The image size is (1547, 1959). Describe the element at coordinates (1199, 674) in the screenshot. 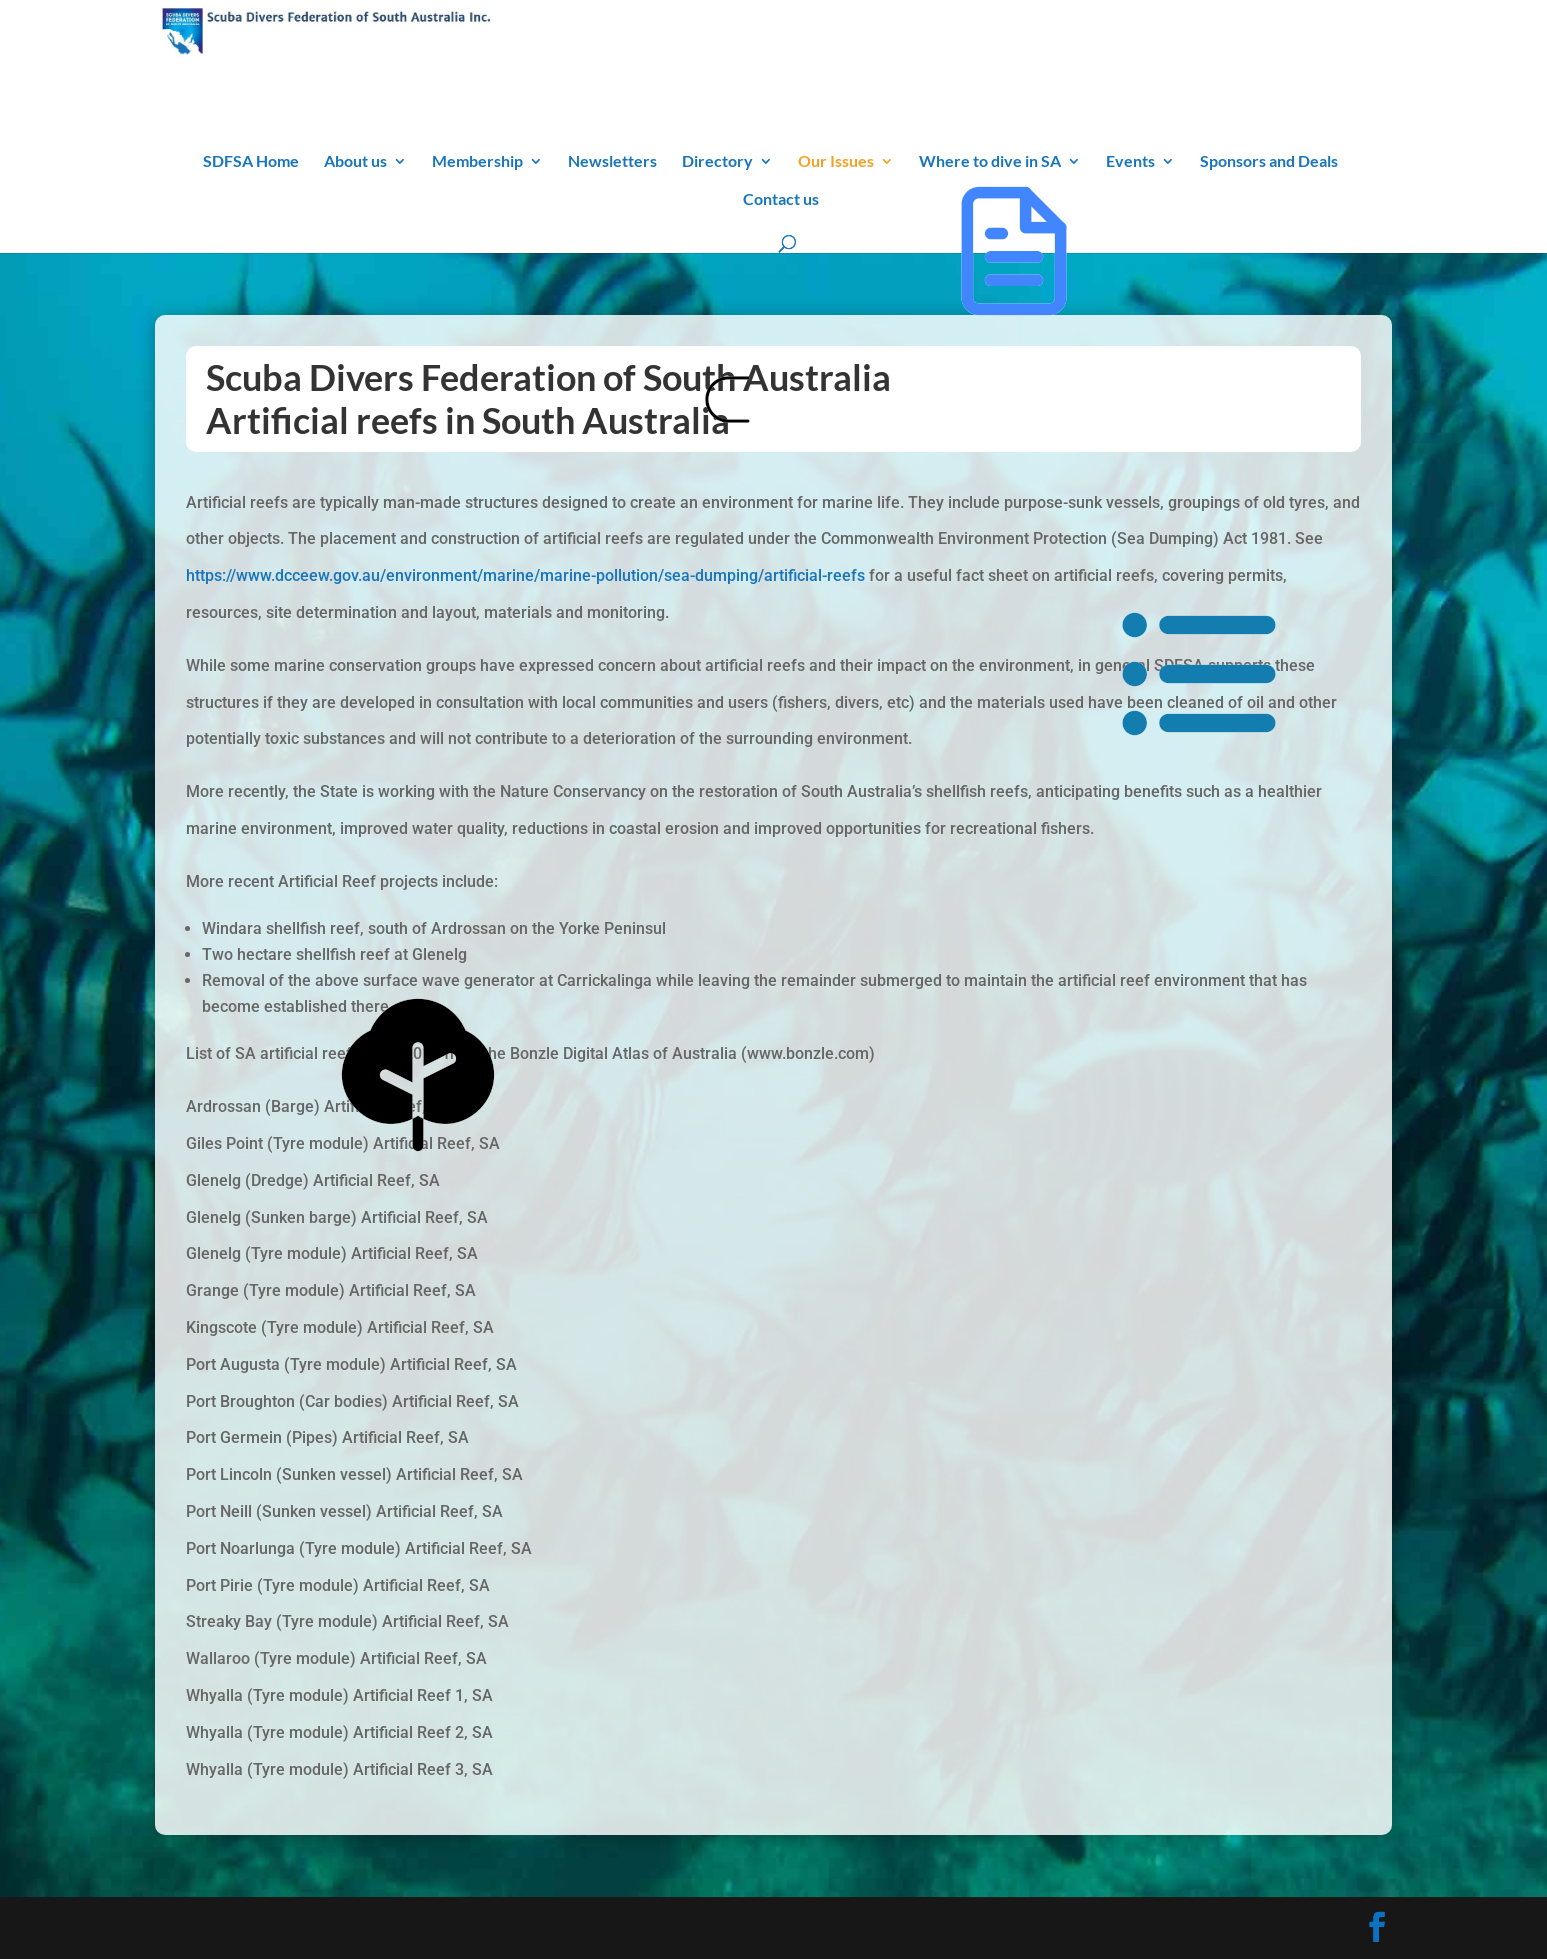

I see `view items in a bulleted list format` at that location.